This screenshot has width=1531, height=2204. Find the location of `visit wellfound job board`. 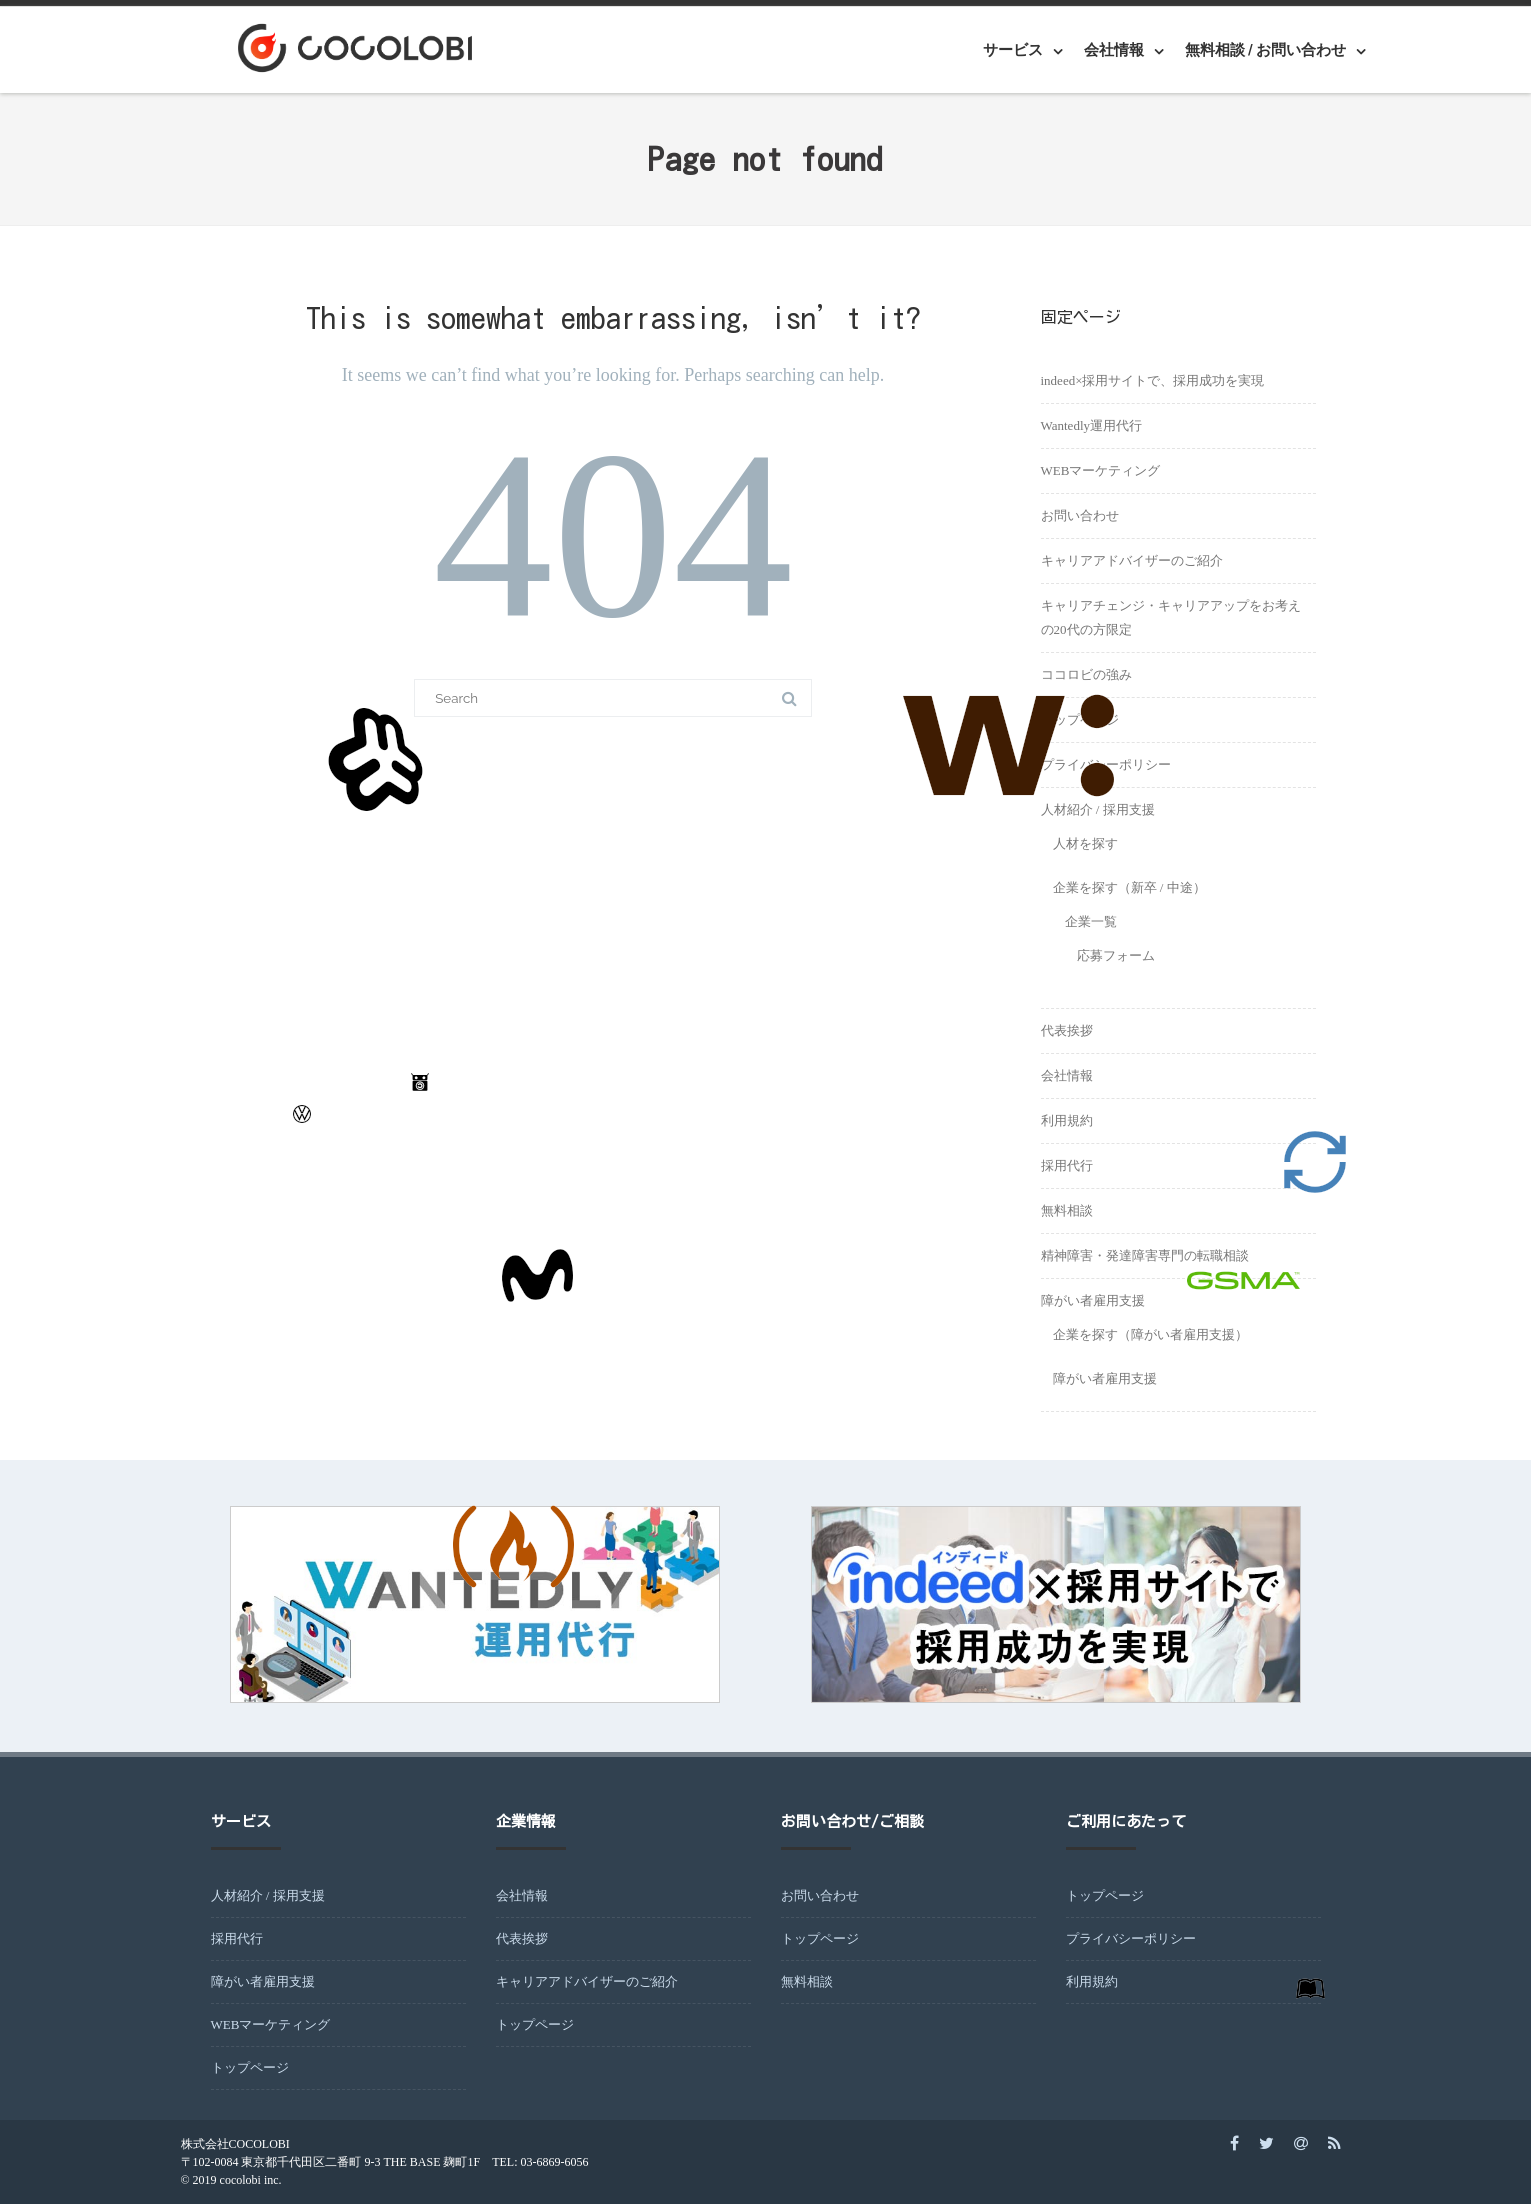

visit wellfound job board is located at coordinates (1008, 745).